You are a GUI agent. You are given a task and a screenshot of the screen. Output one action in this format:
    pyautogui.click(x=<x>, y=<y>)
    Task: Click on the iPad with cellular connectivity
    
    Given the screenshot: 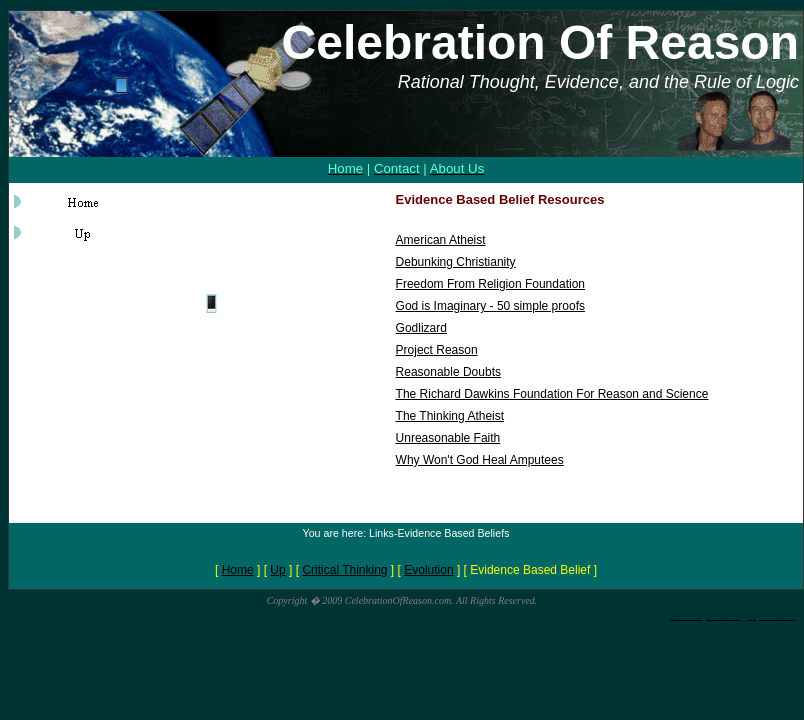 What is the action you would take?
    pyautogui.click(x=121, y=85)
    